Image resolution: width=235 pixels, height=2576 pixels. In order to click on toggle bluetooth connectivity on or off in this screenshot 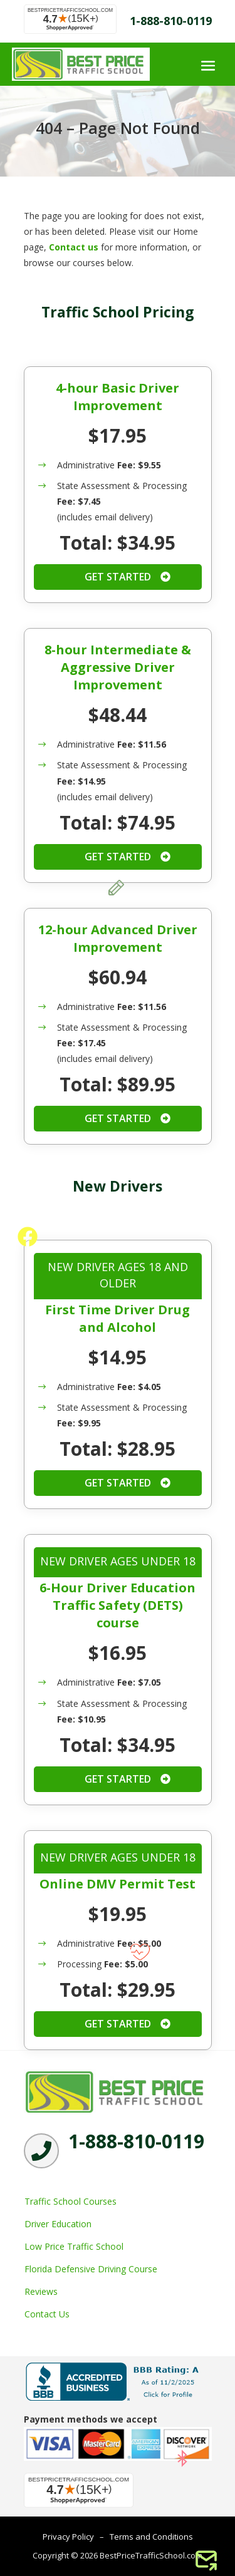, I will do `click(182, 2458)`.